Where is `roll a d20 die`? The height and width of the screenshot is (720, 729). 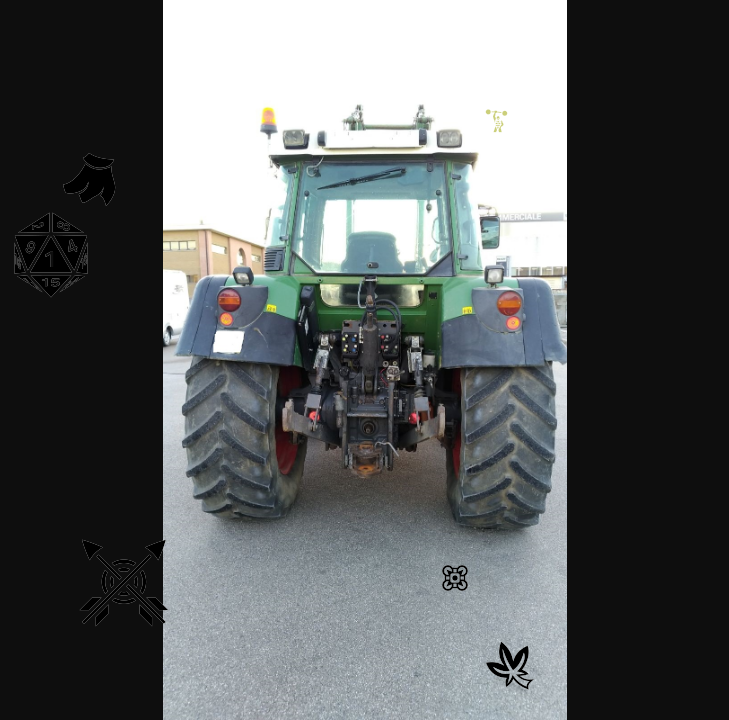
roll a d20 die is located at coordinates (51, 255).